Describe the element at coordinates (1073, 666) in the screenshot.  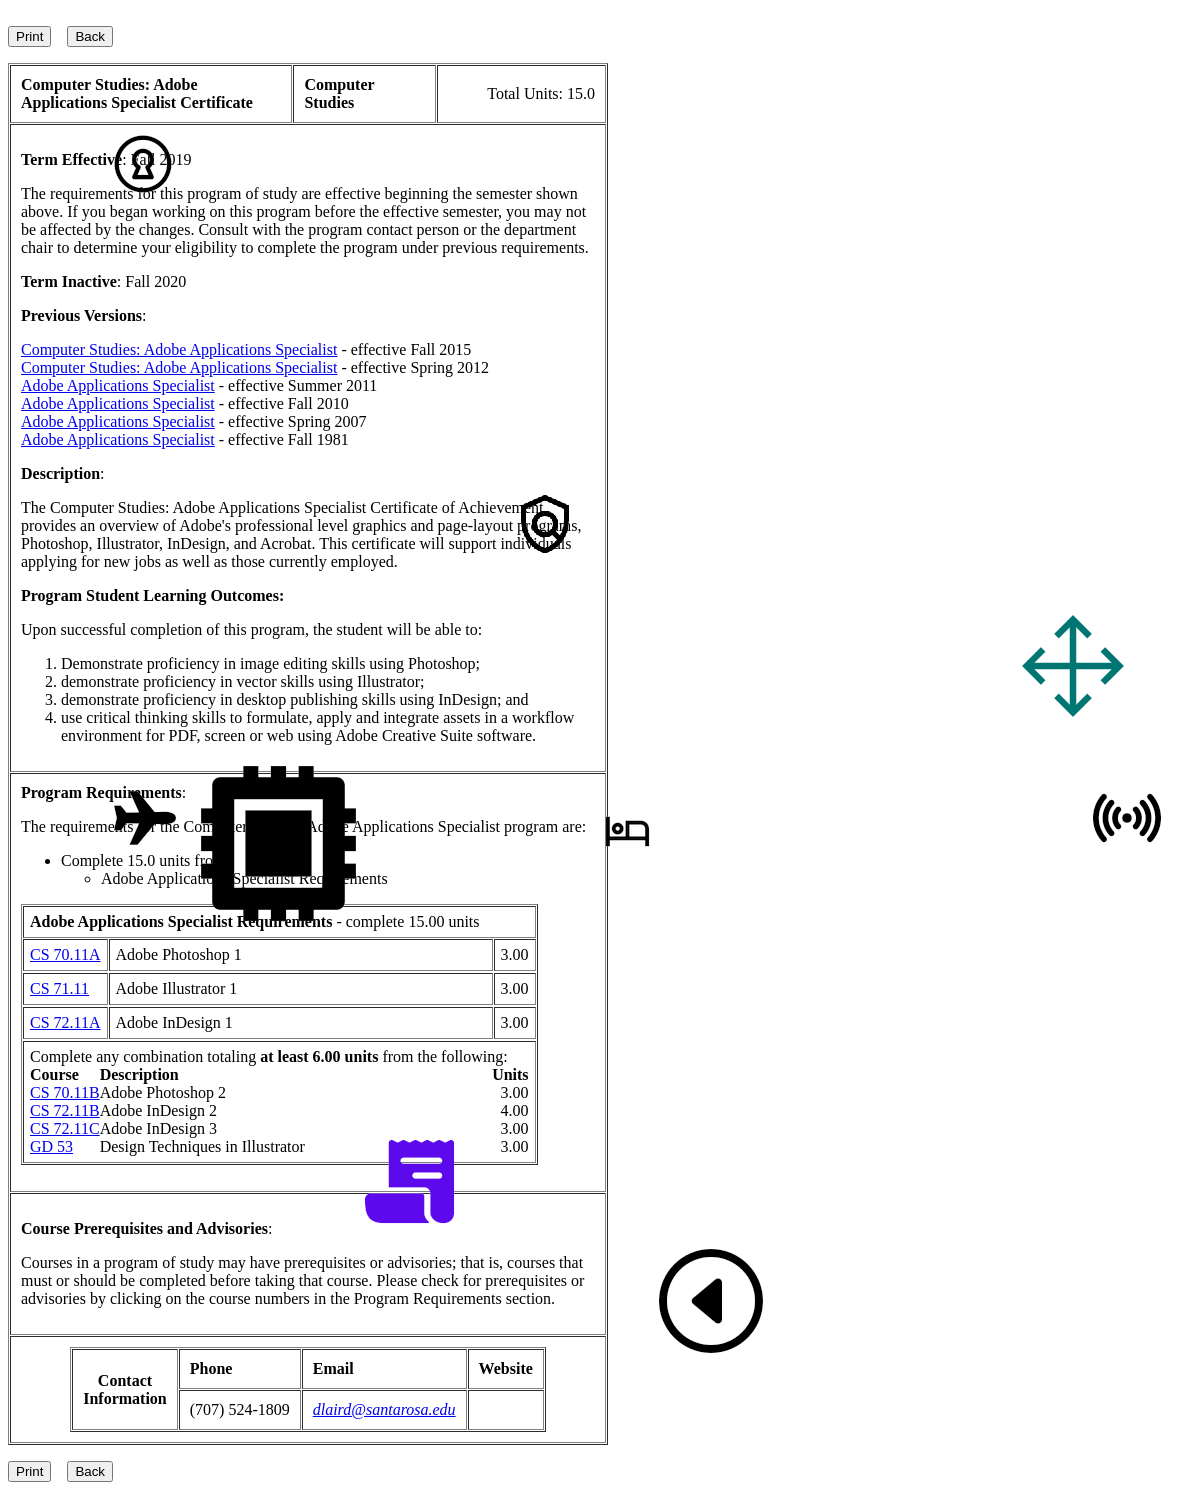
I see `move or reposition an element` at that location.